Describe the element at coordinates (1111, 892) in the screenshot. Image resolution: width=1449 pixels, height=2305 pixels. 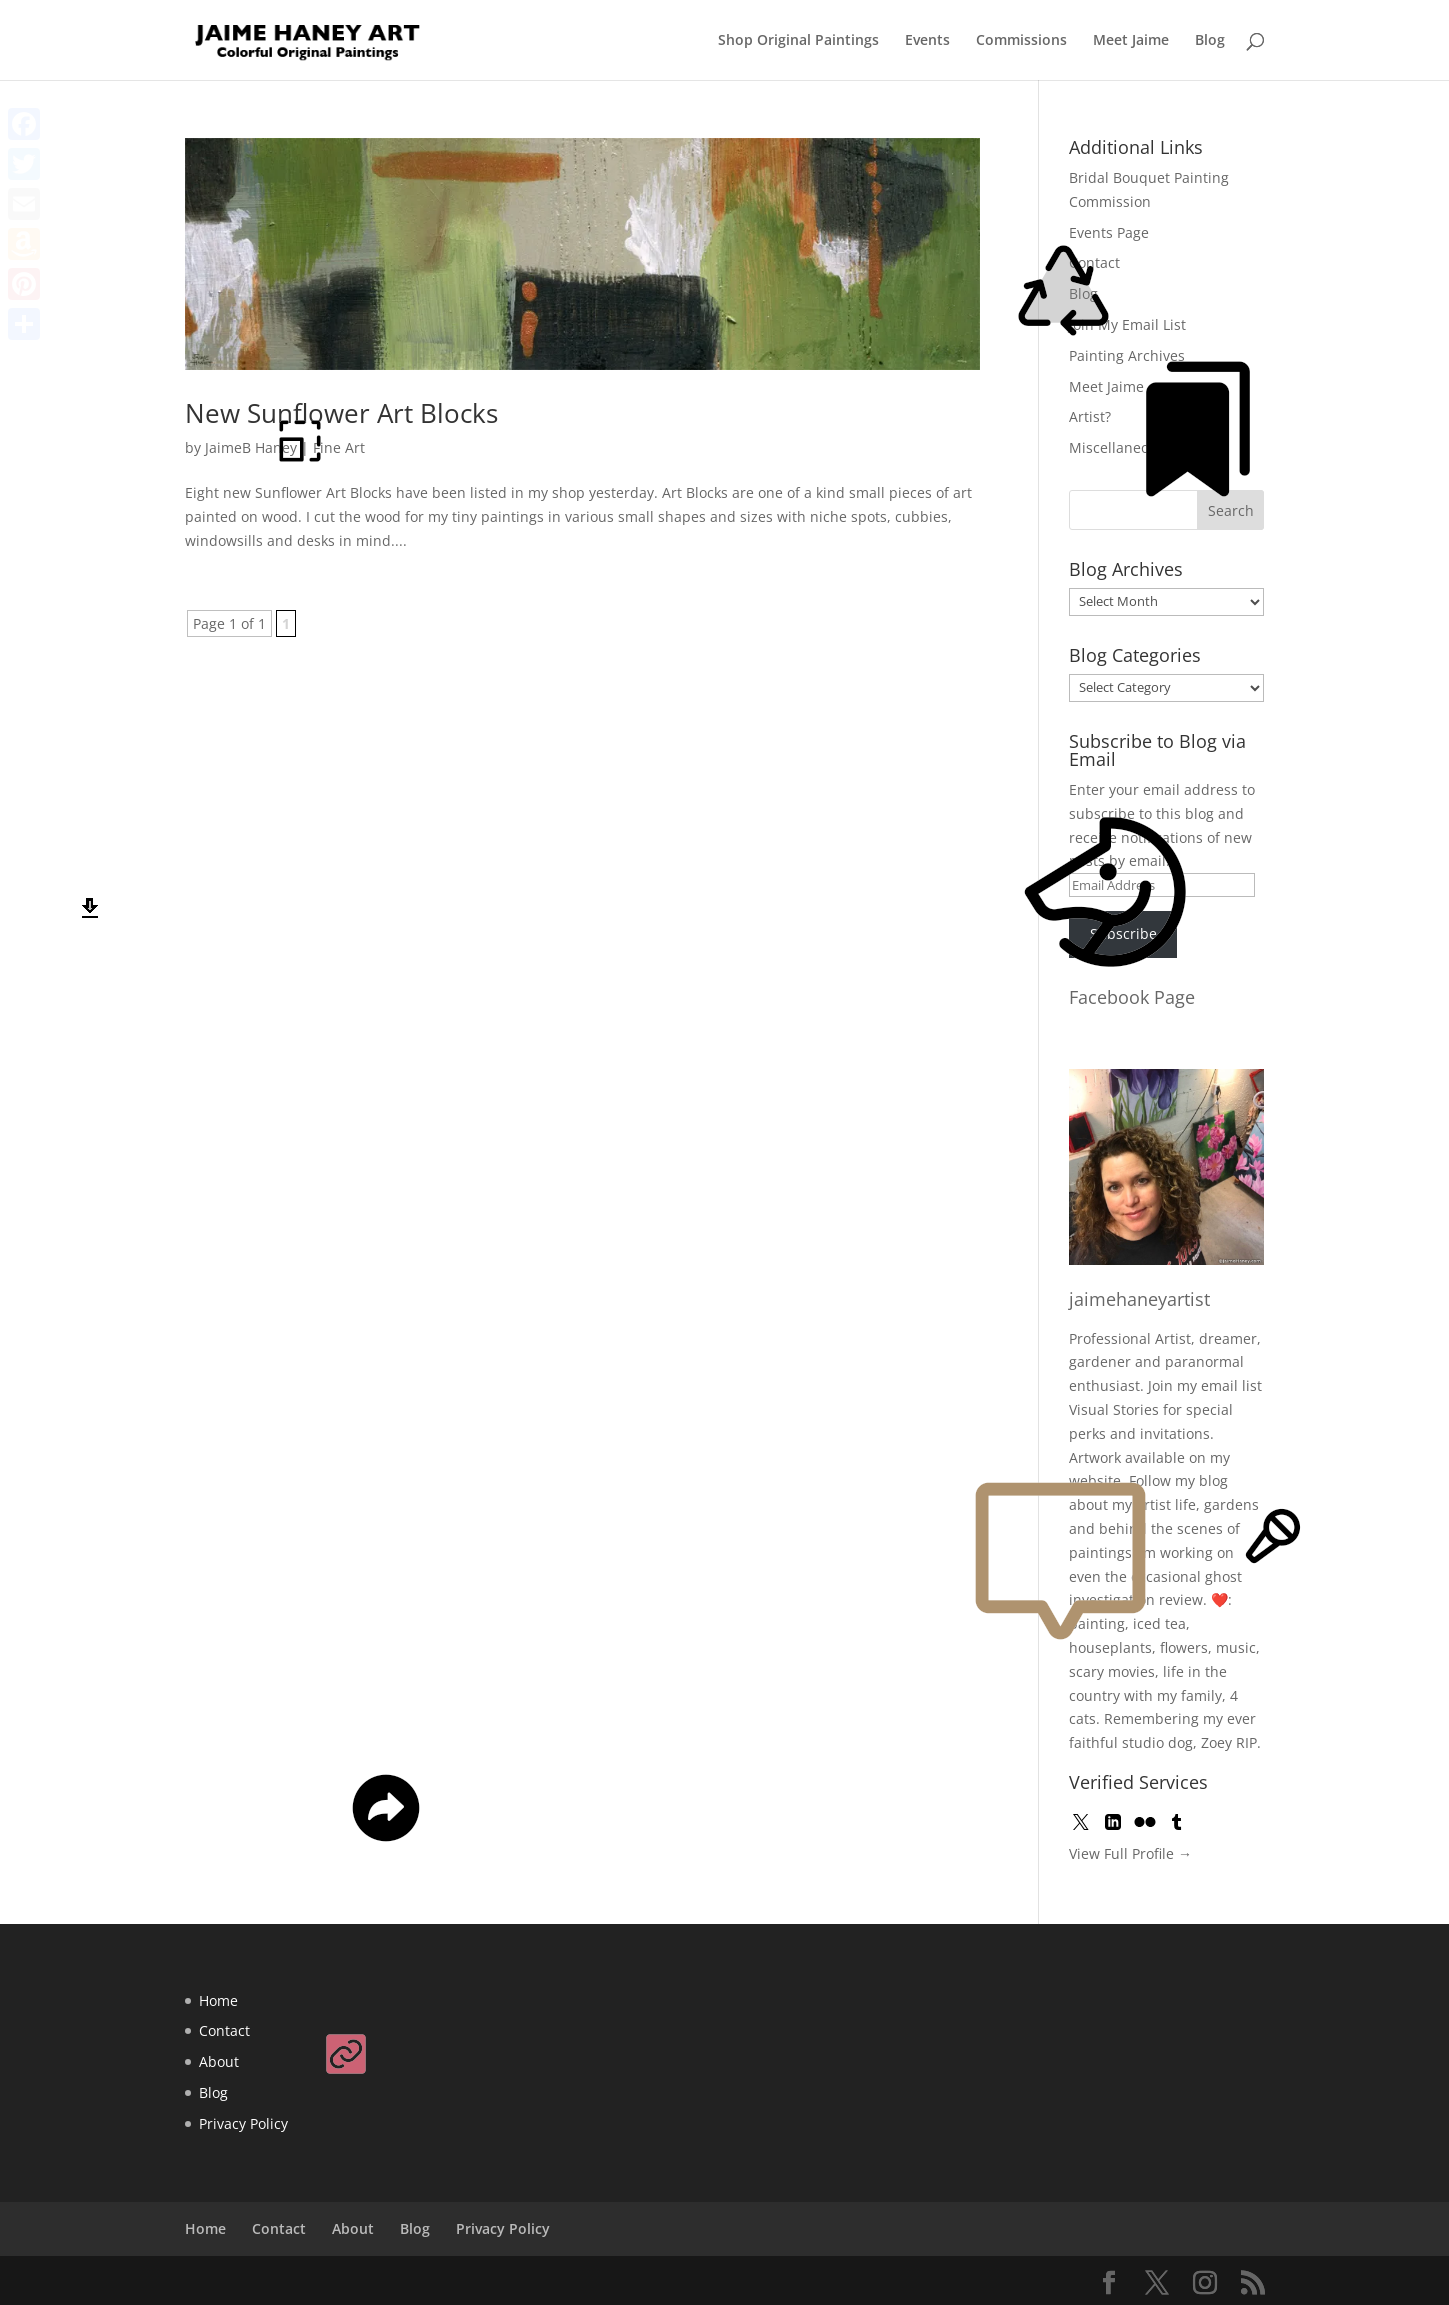
I see `access equestrian or horse-related content` at that location.